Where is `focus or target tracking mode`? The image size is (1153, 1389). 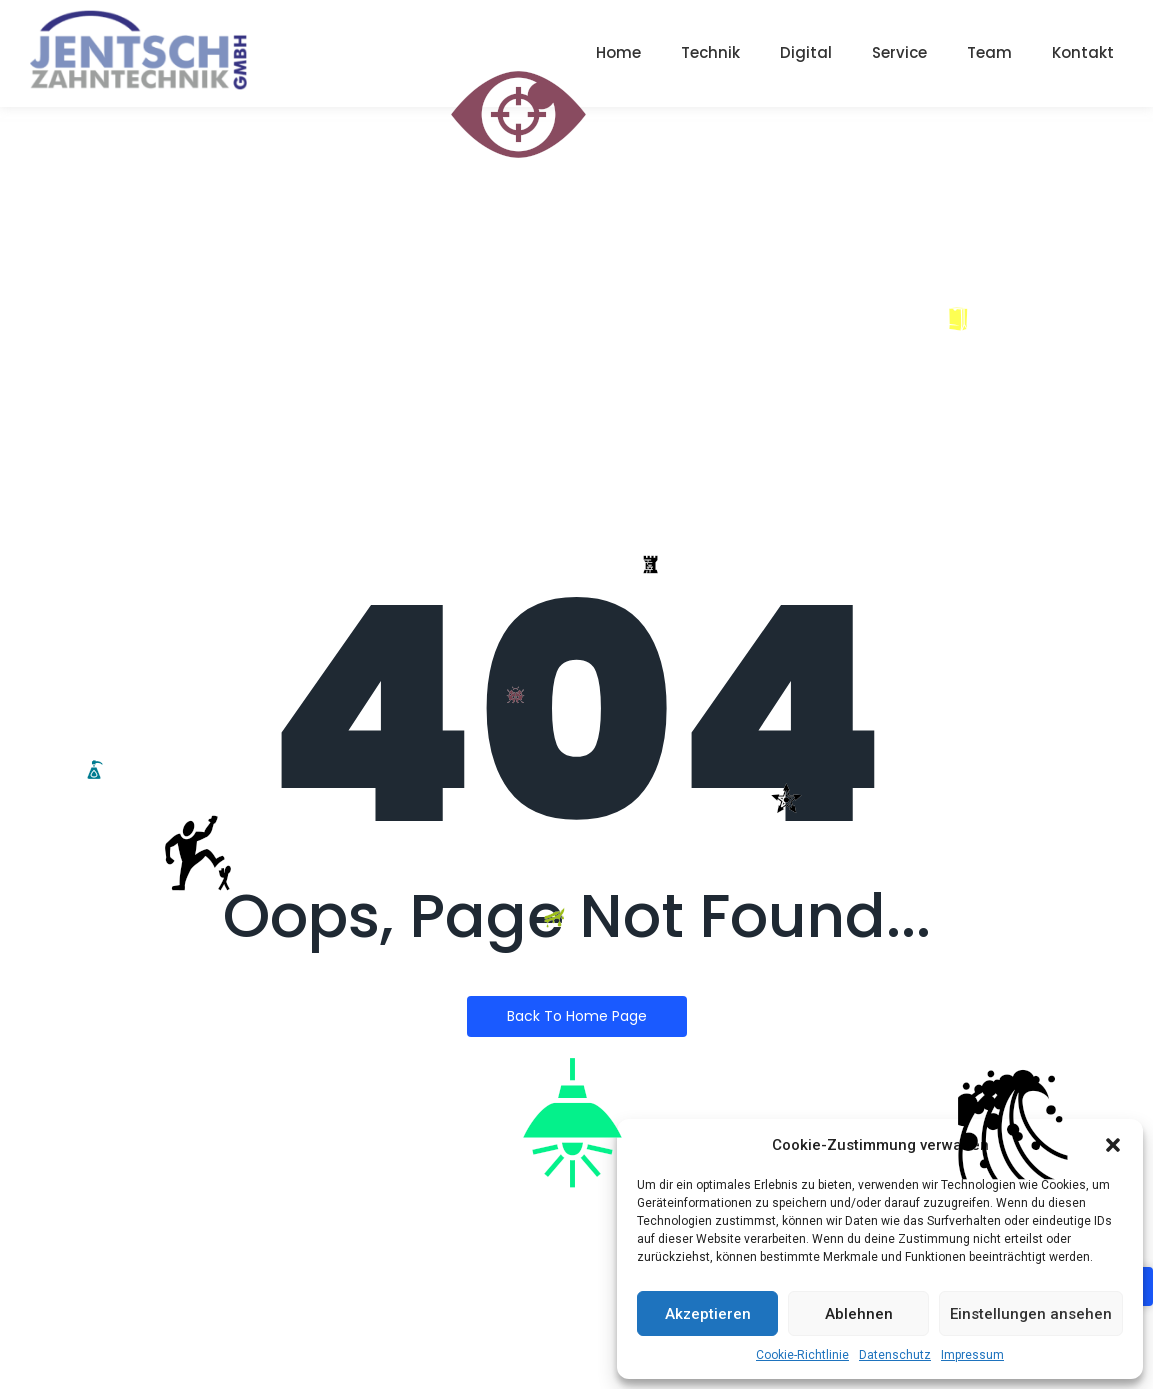 focus or target tracking mode is located at coordinates (518, 114).